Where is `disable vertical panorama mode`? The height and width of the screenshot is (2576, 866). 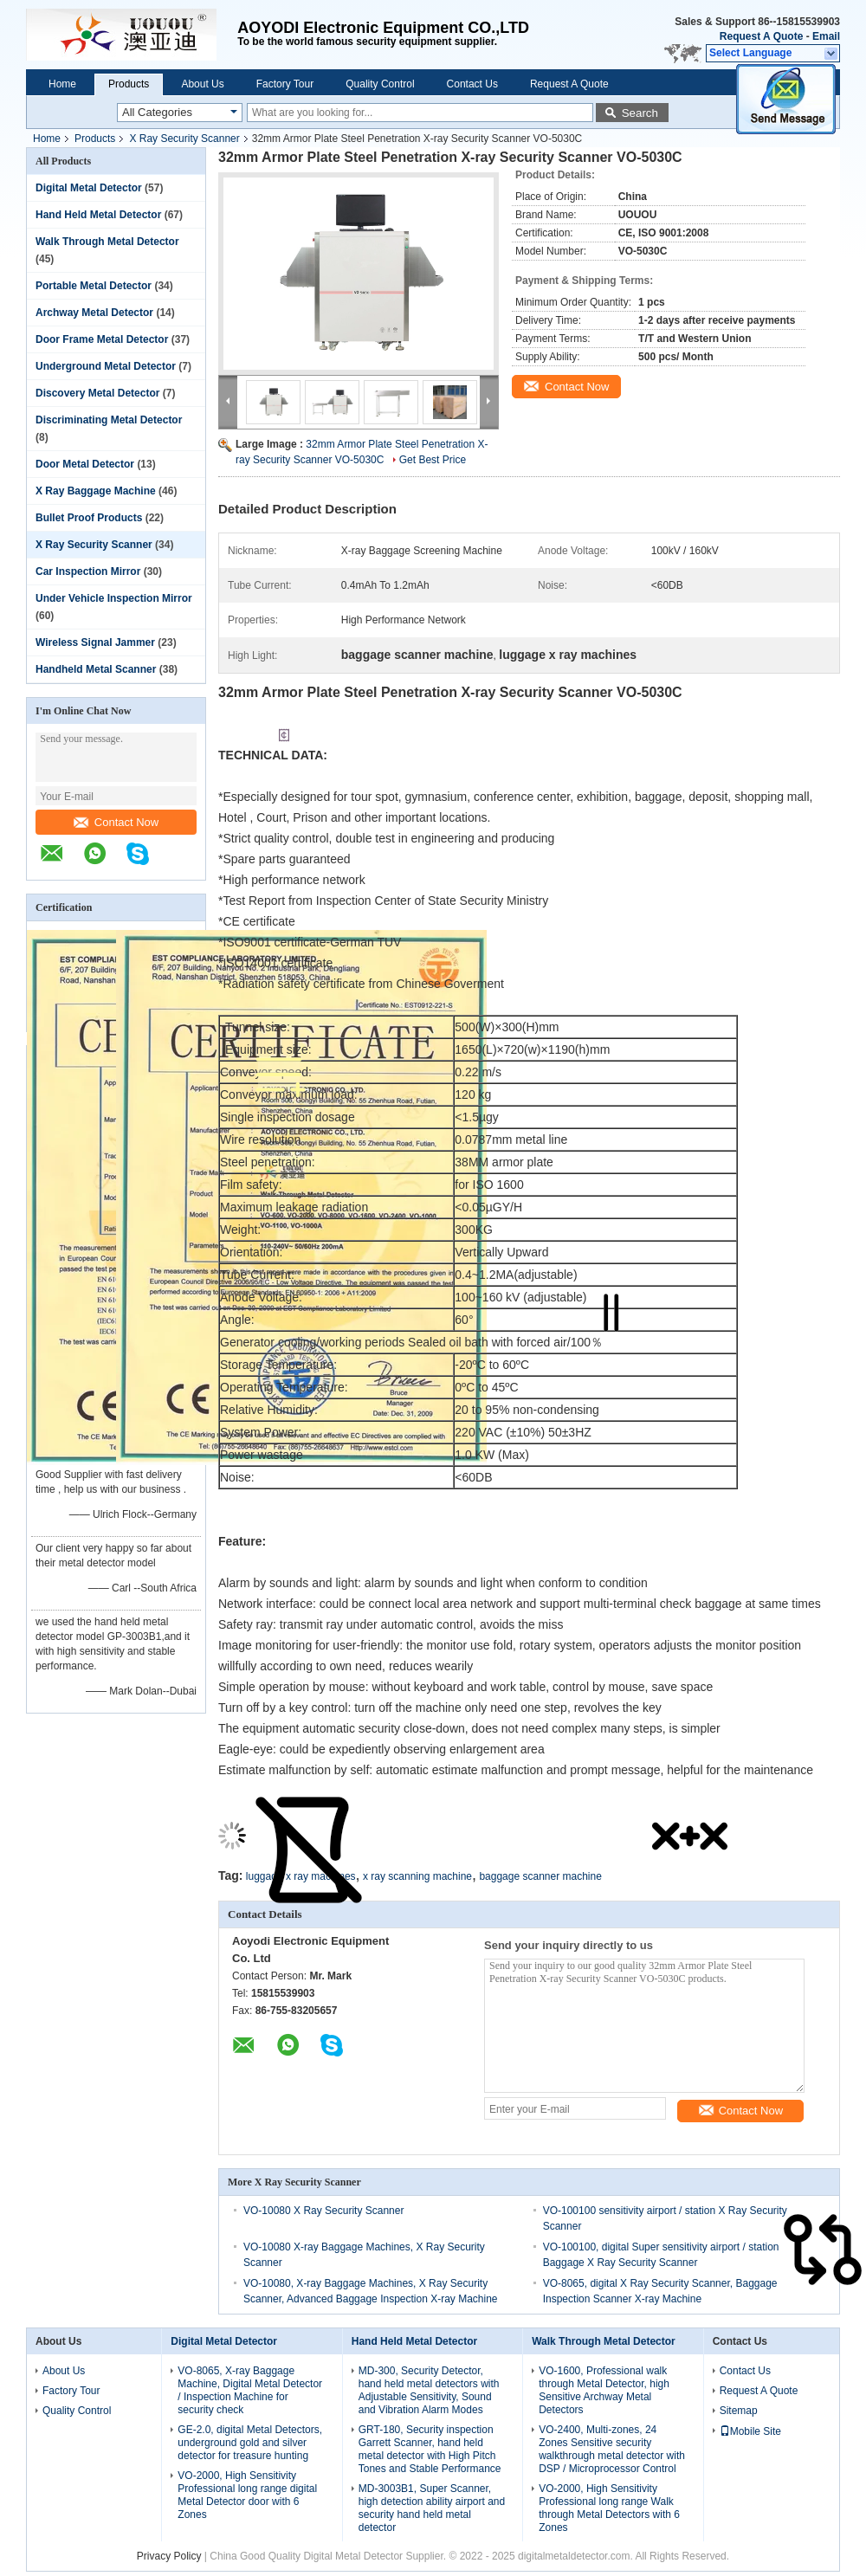
disable vertical panorama mode is located at coordinates (308, 1850).